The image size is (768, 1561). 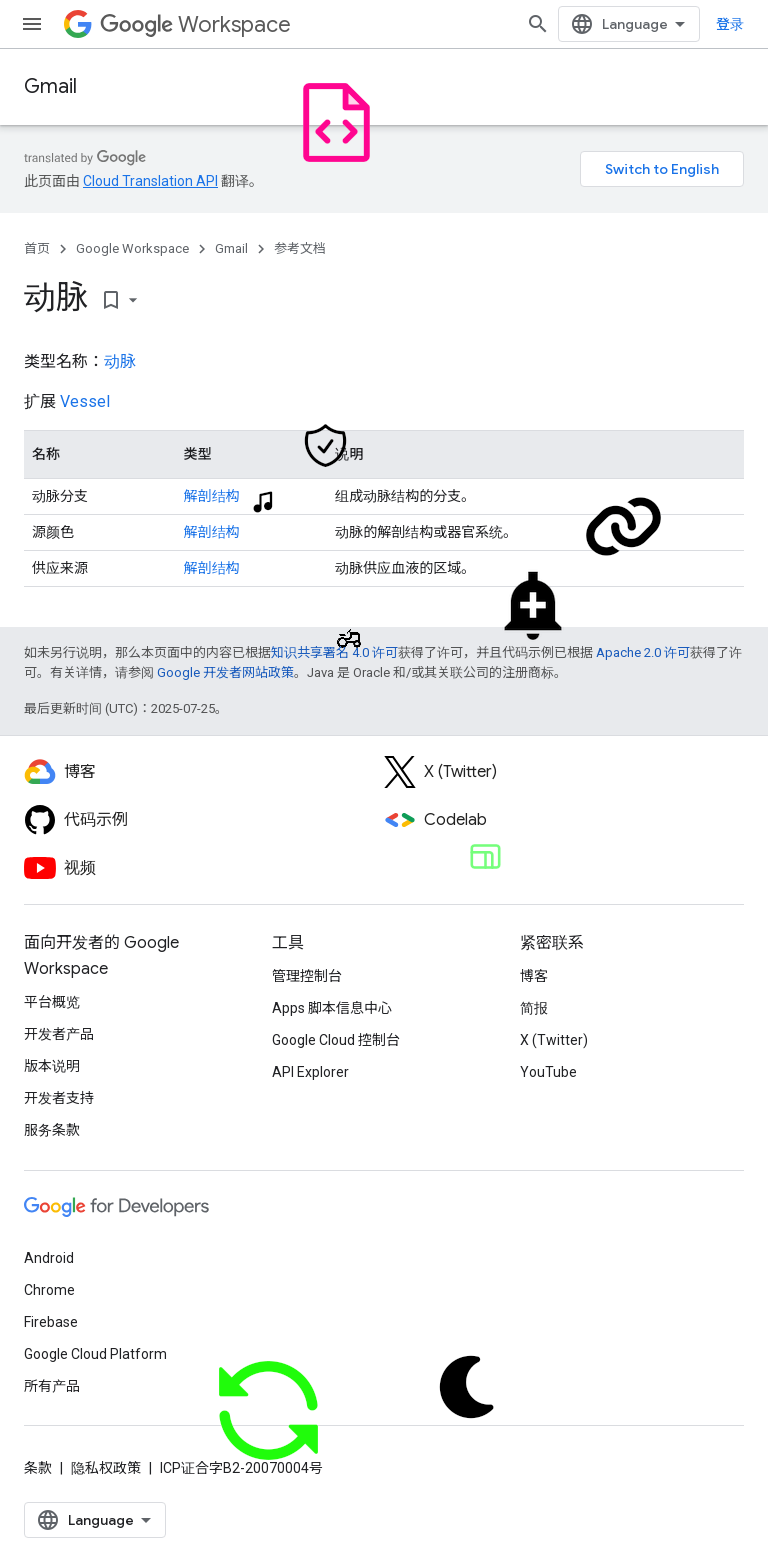 I want to click on toggle dark mode, so click(x=471, y=1387).